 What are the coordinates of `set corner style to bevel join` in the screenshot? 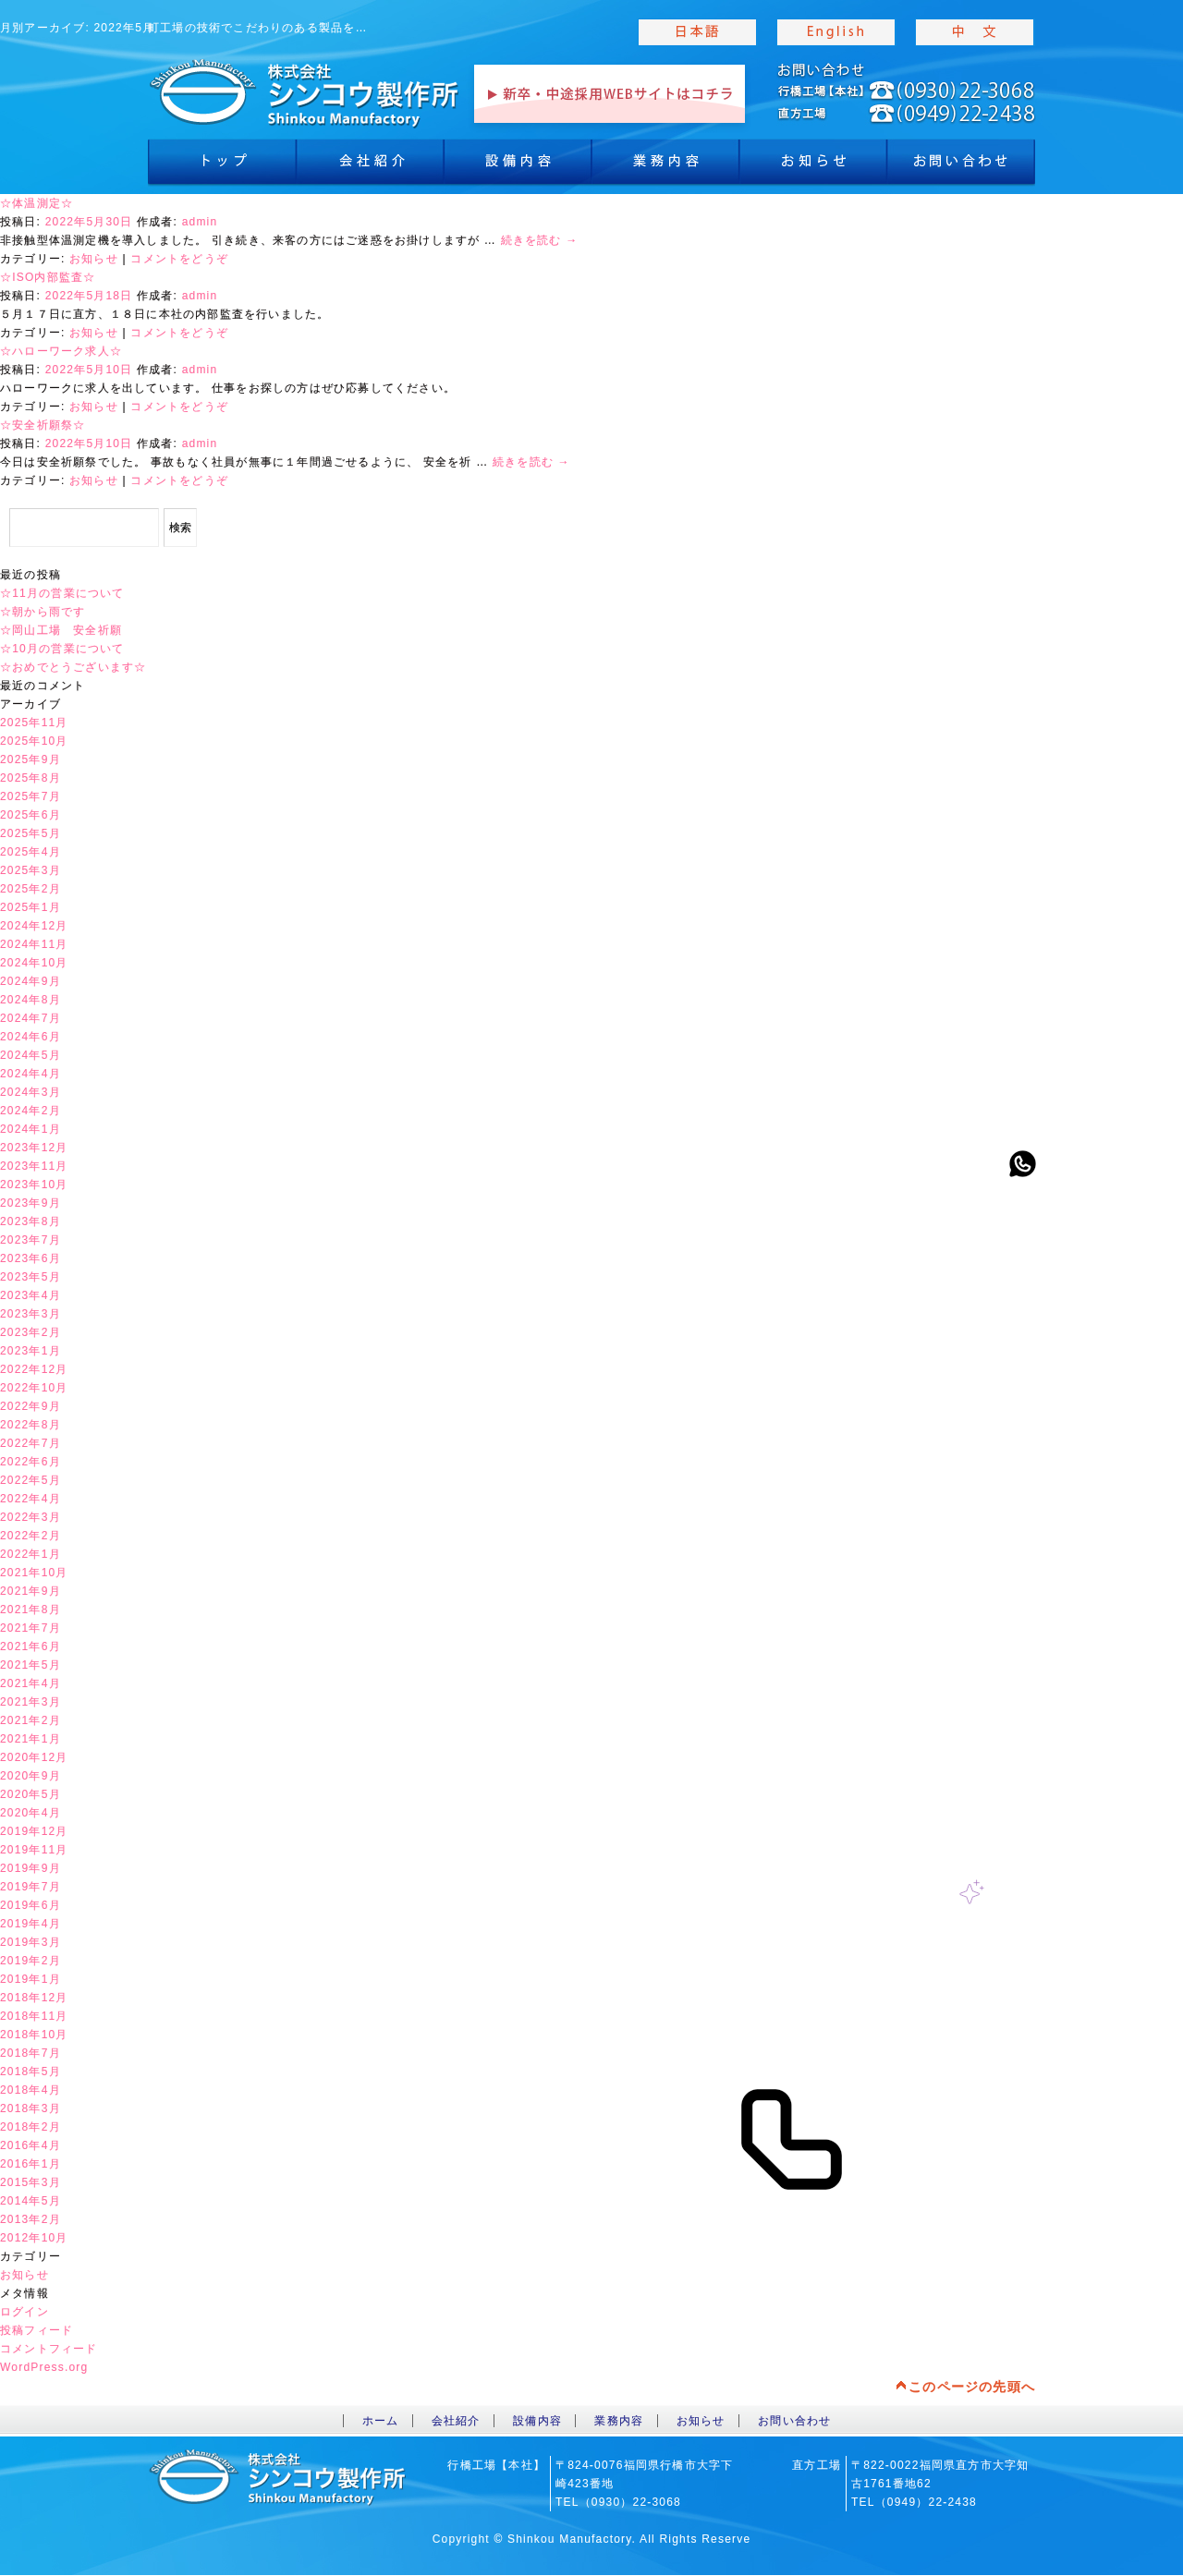 It's located at (791, 2139).